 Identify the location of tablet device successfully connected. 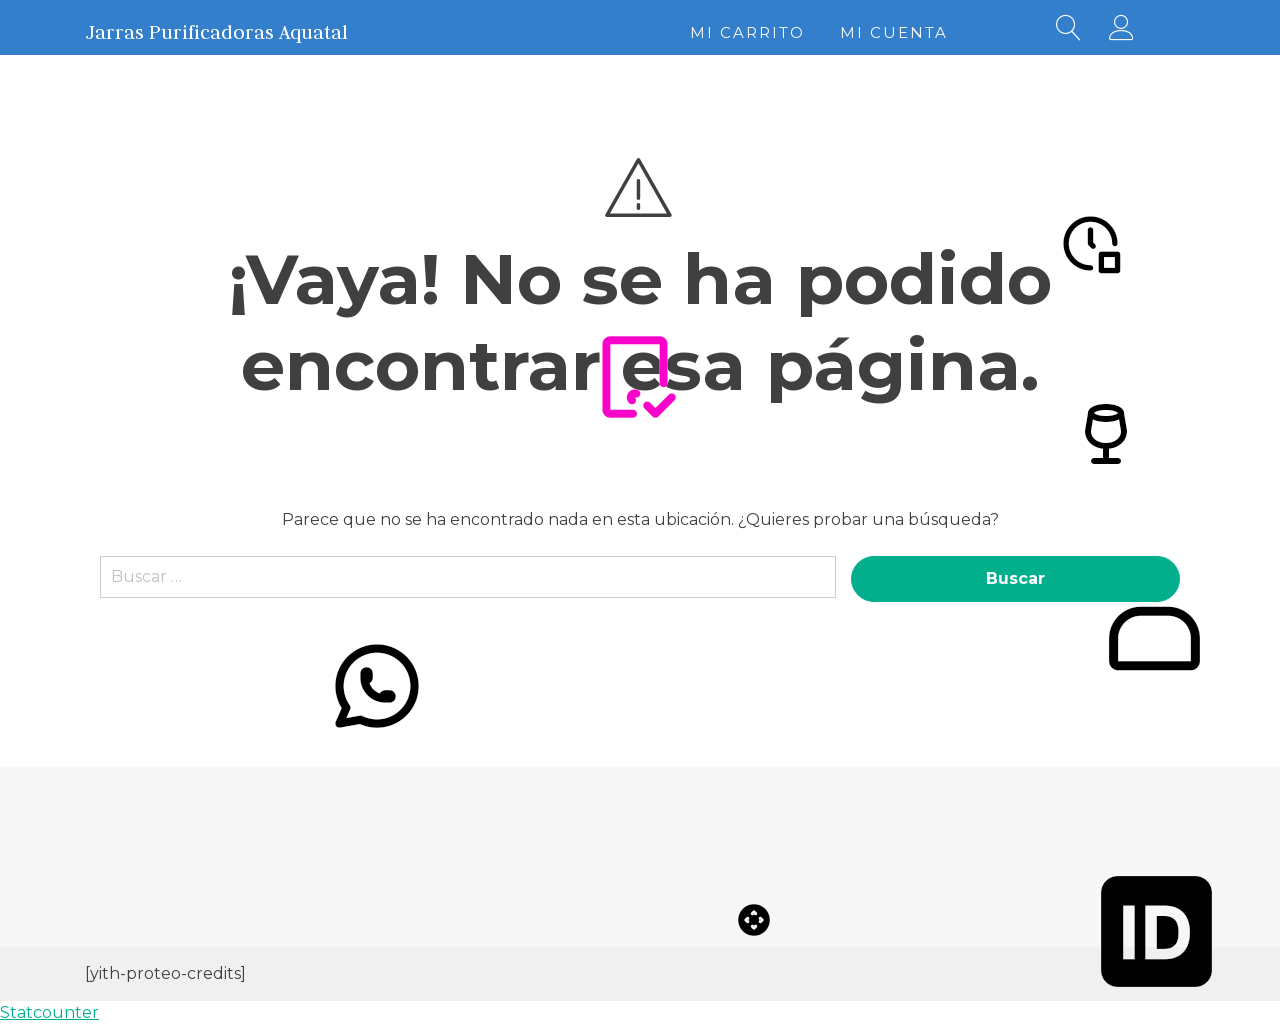
(635, 377).